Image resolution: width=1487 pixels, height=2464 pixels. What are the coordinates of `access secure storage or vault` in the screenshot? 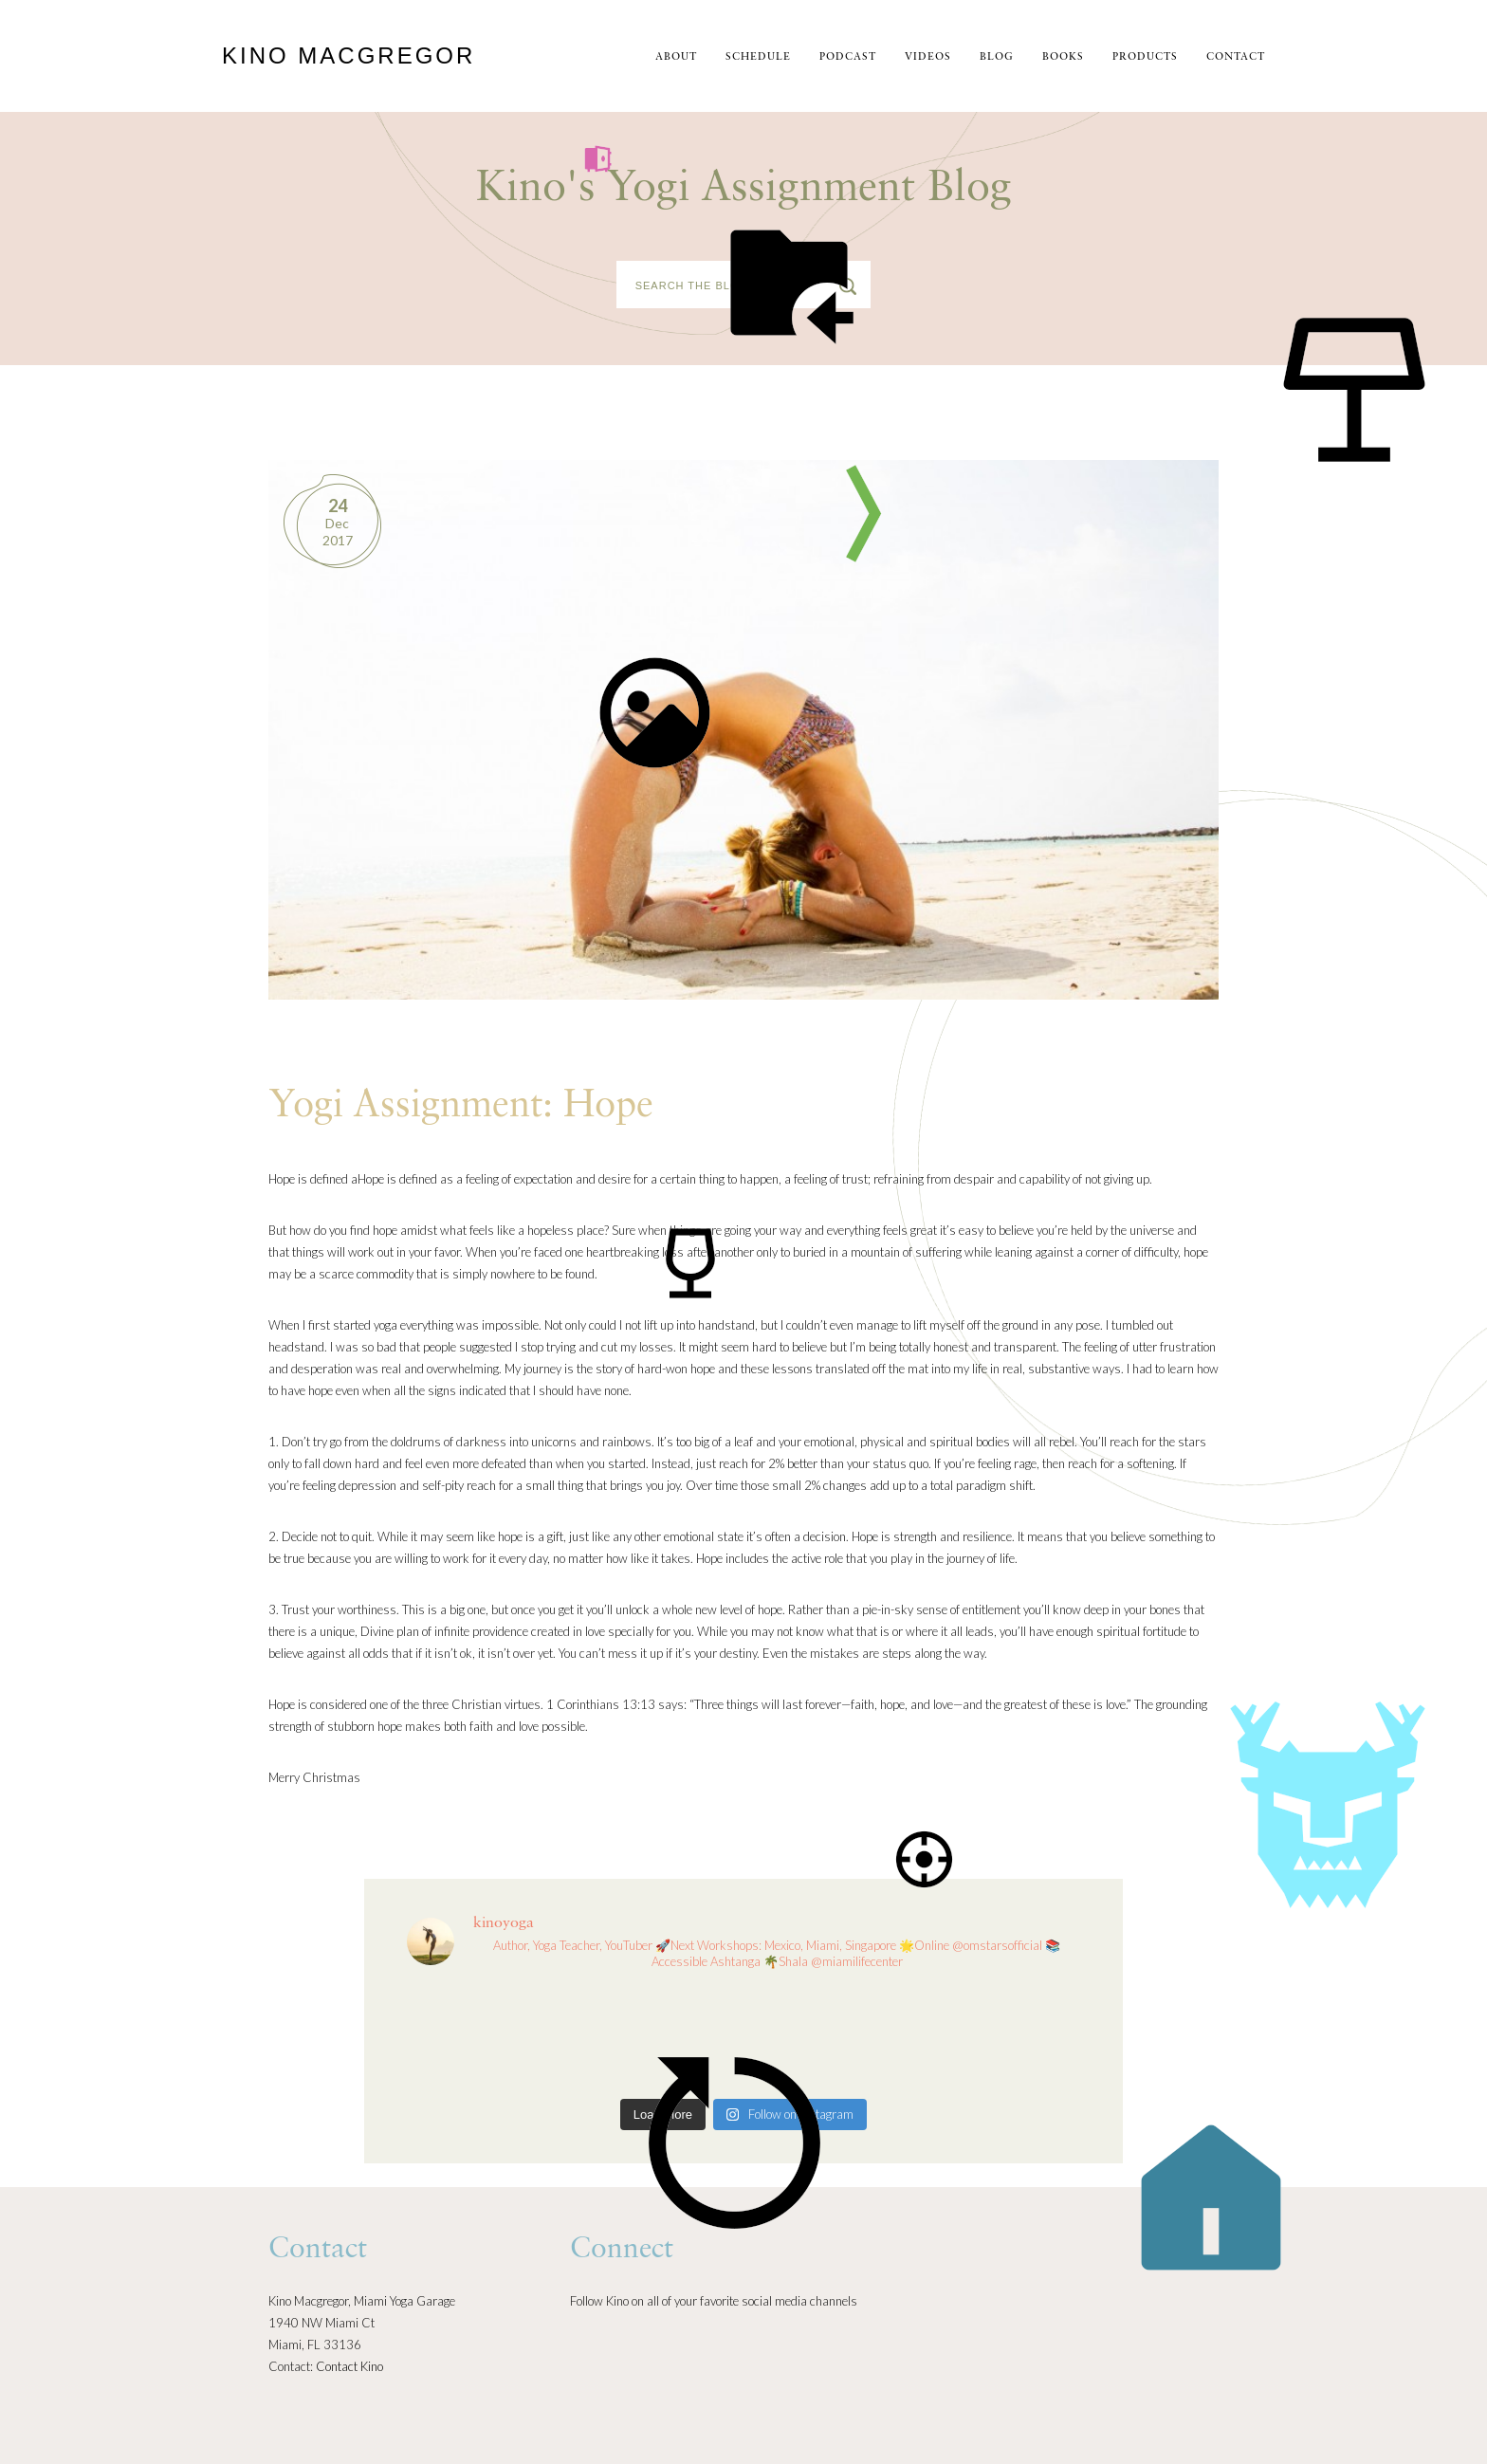 It's located at (597, 159).